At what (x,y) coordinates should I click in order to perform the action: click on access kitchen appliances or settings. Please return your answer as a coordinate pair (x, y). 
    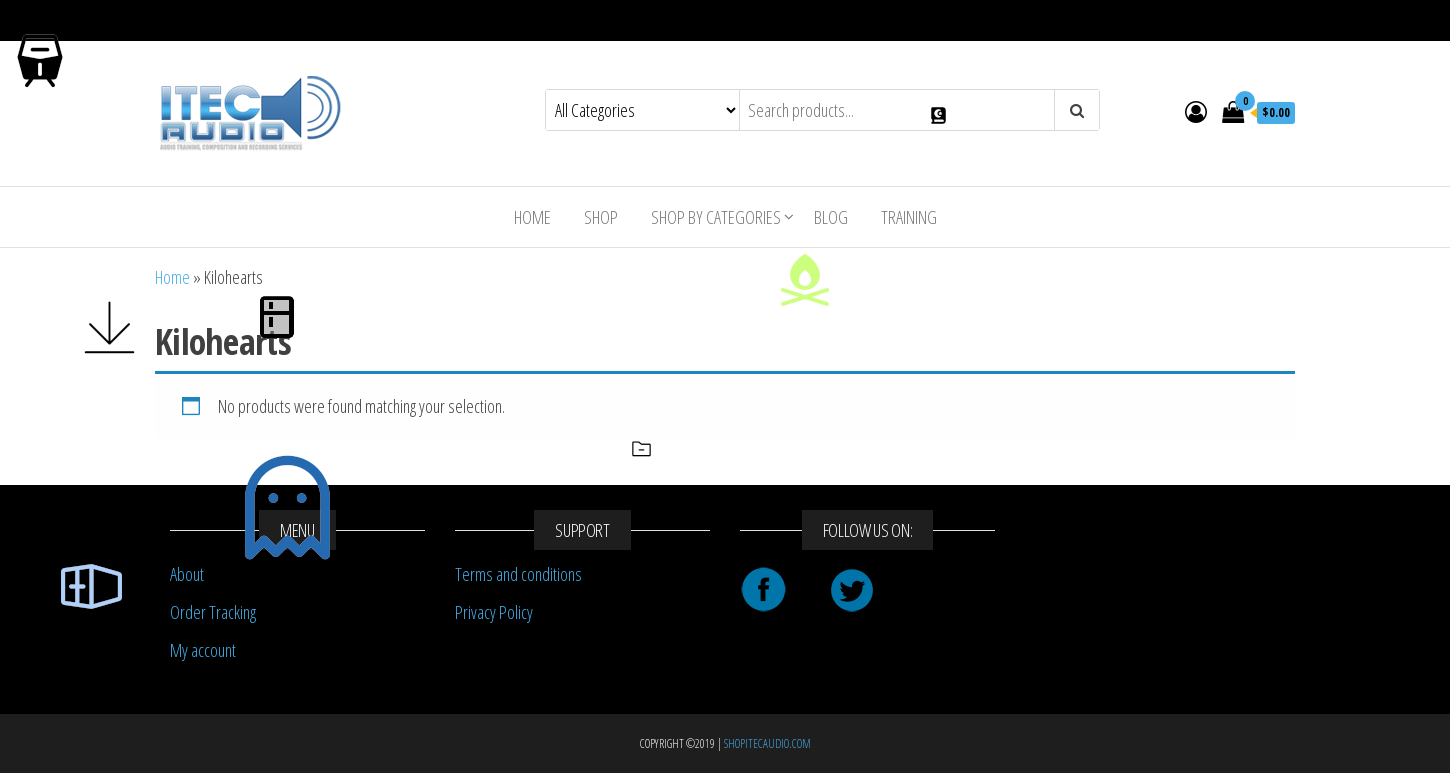
    Looking at the image, I should click on (277, 317).